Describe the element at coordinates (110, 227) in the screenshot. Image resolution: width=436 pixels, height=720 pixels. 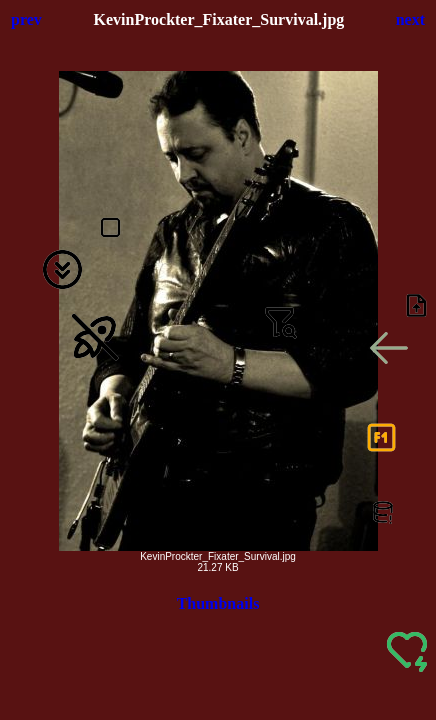
I see `stop media playback` at that location.